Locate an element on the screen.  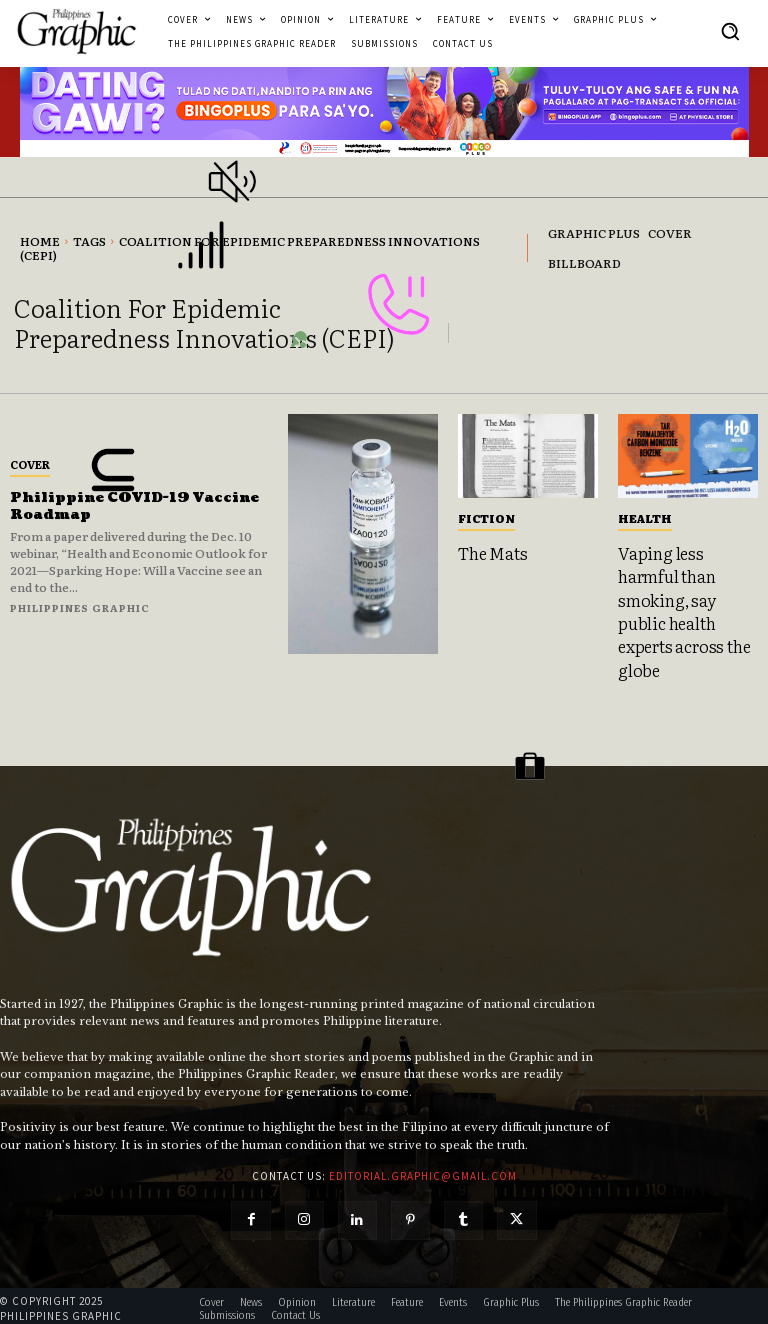
access travel or trip planning features is located at coordinates (530, 767).